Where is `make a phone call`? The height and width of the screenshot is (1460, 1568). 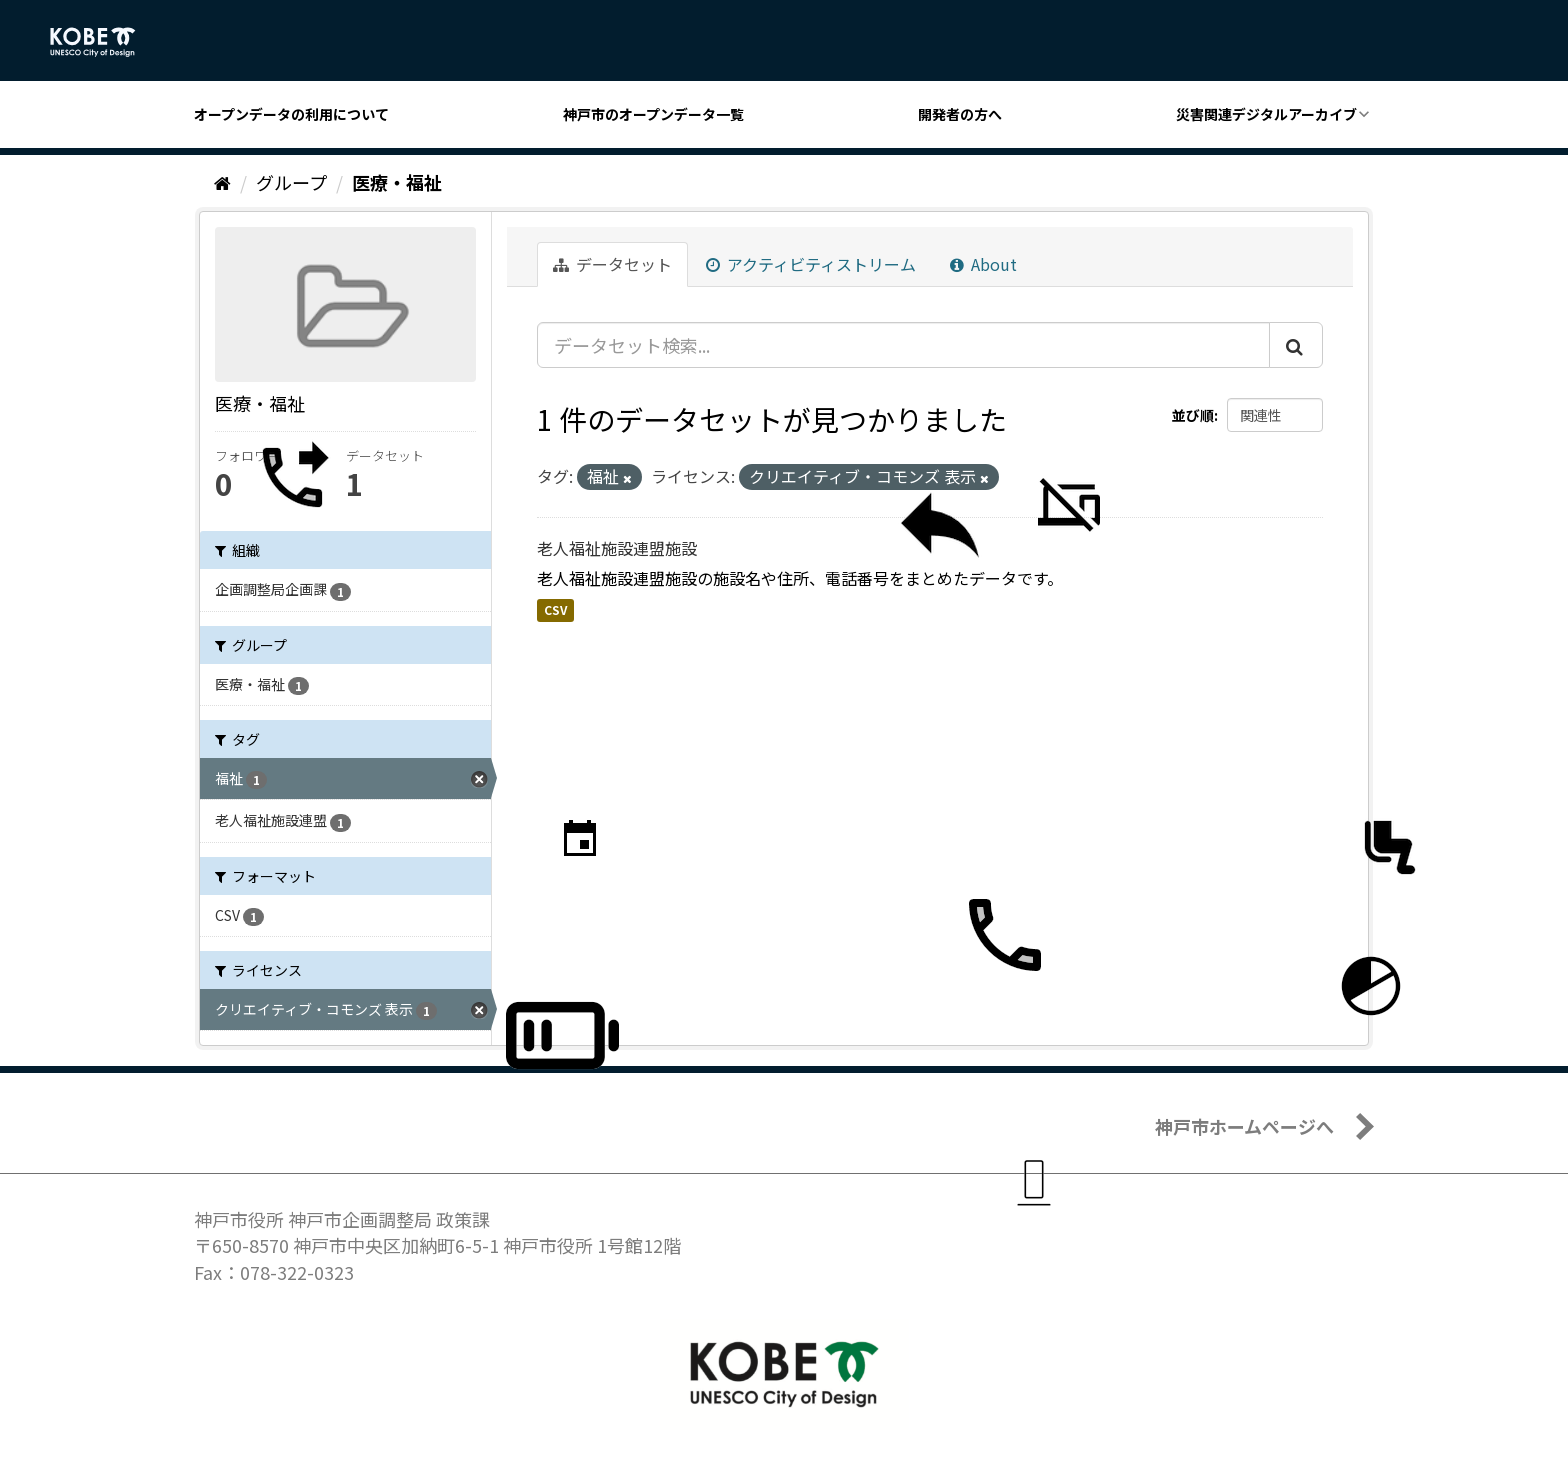
make a phone call is located at coordinates (1005, 935).